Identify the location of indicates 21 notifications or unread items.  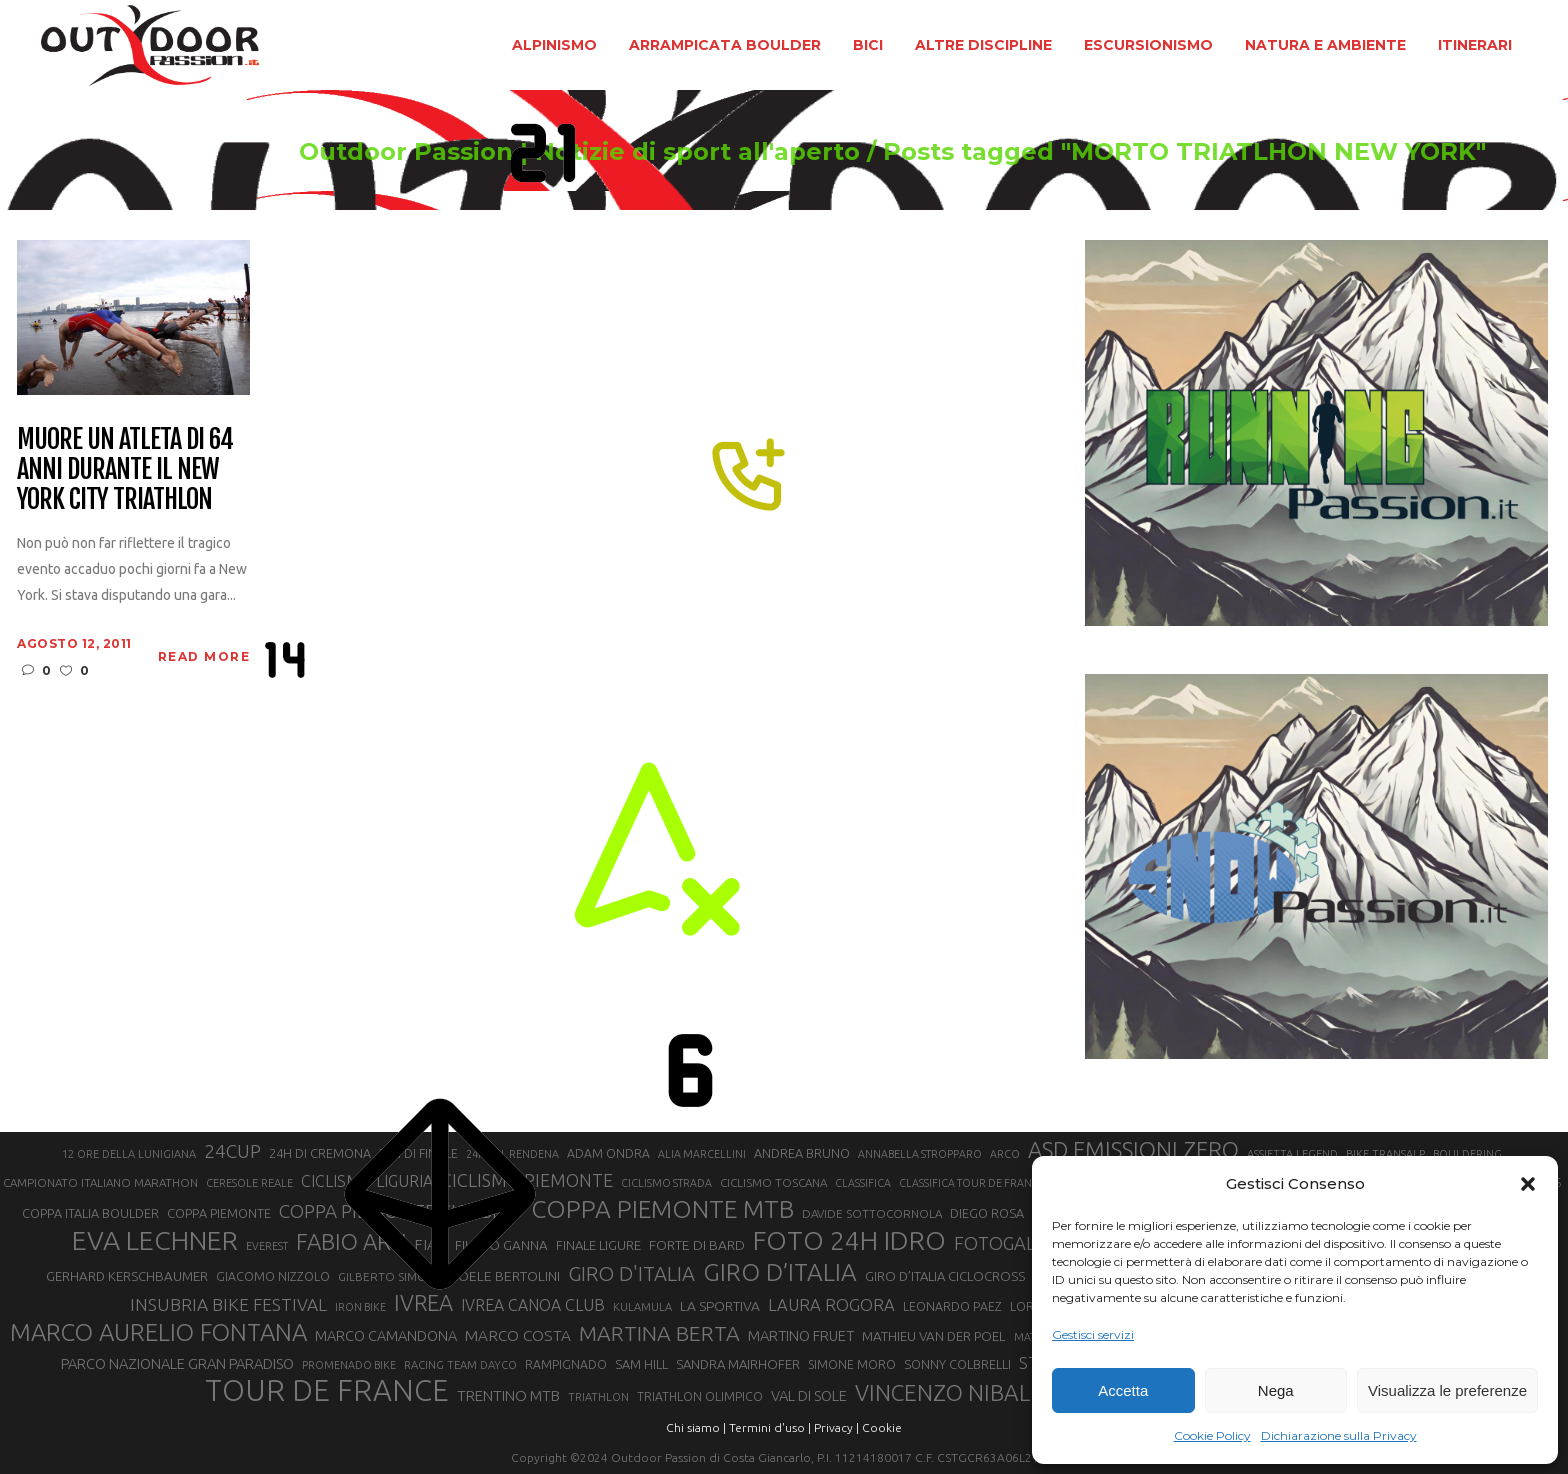
(546, 153).